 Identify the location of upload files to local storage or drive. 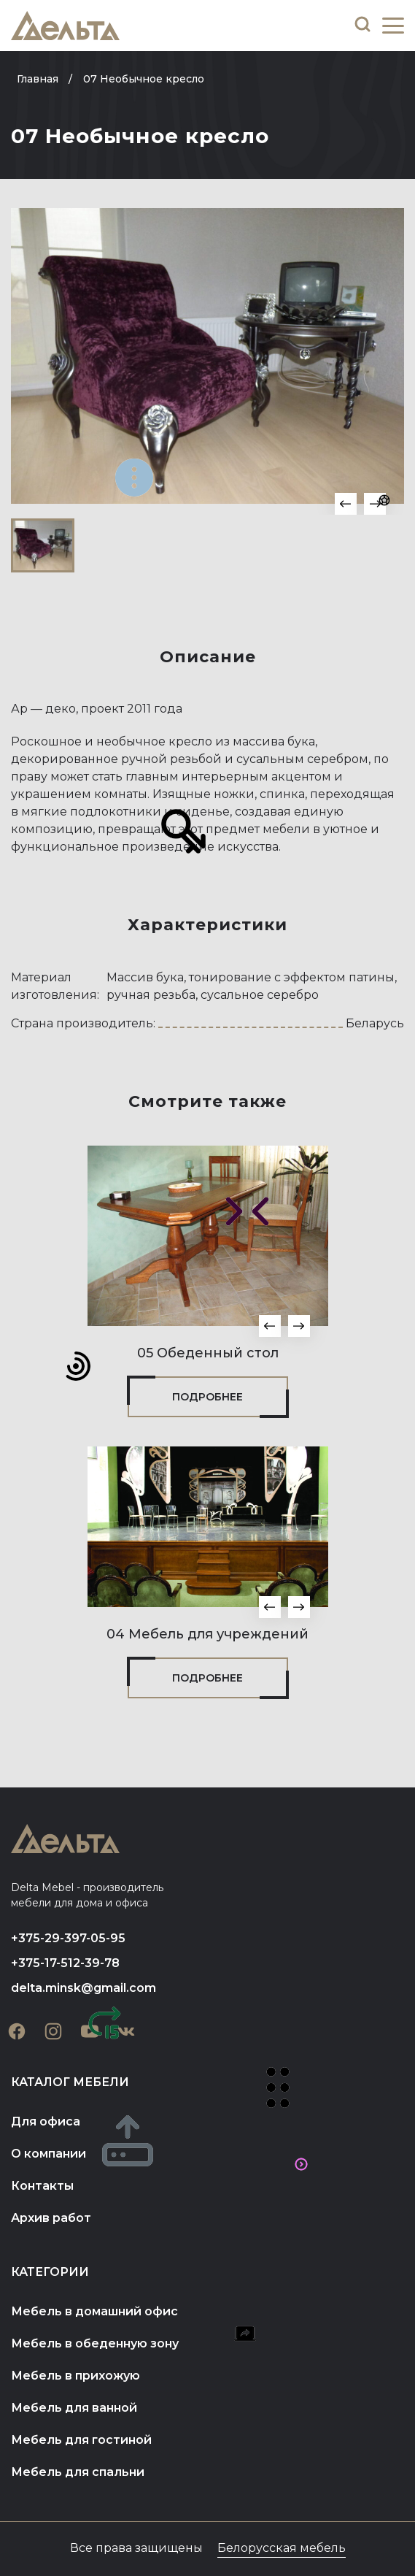
(128, 2141).